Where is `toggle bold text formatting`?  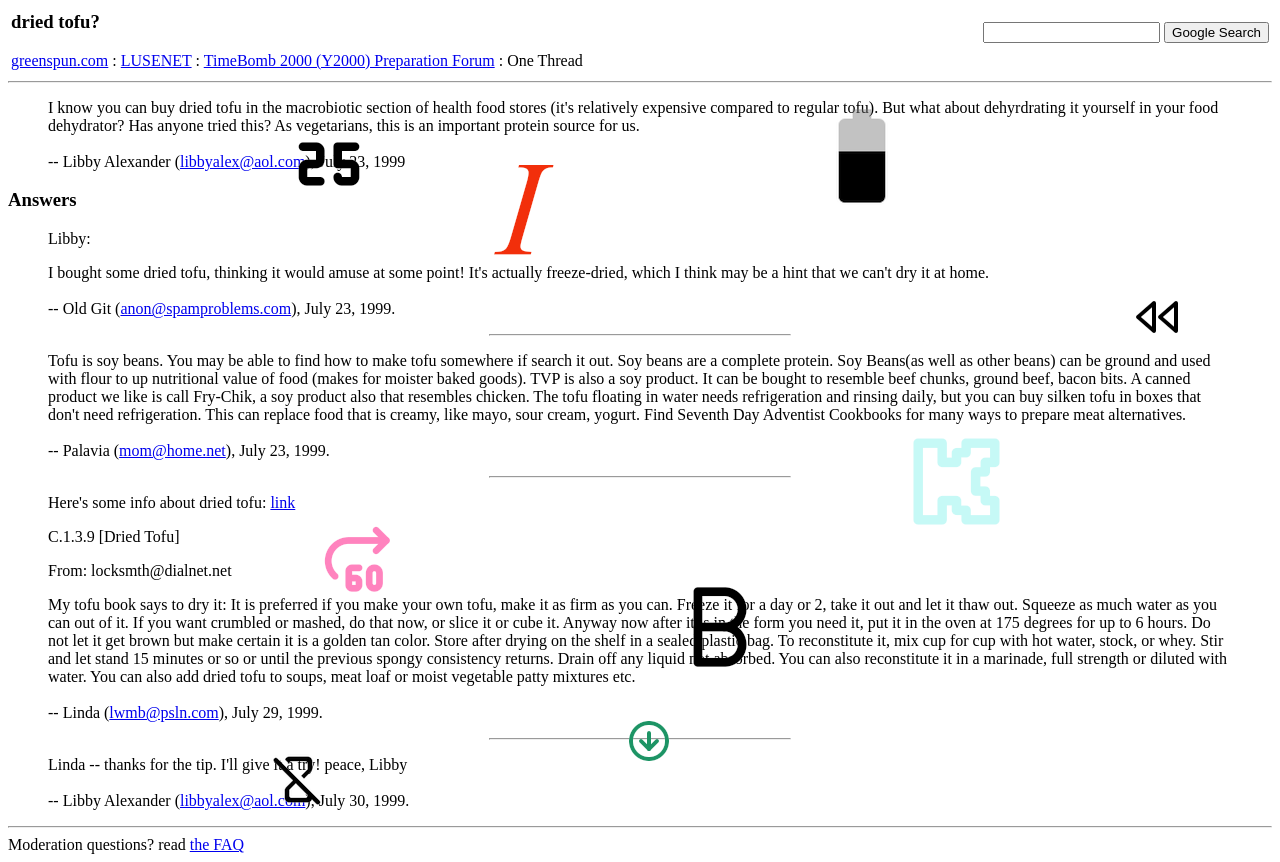 toggle bold text formatting is located at coordinates (720, 627).